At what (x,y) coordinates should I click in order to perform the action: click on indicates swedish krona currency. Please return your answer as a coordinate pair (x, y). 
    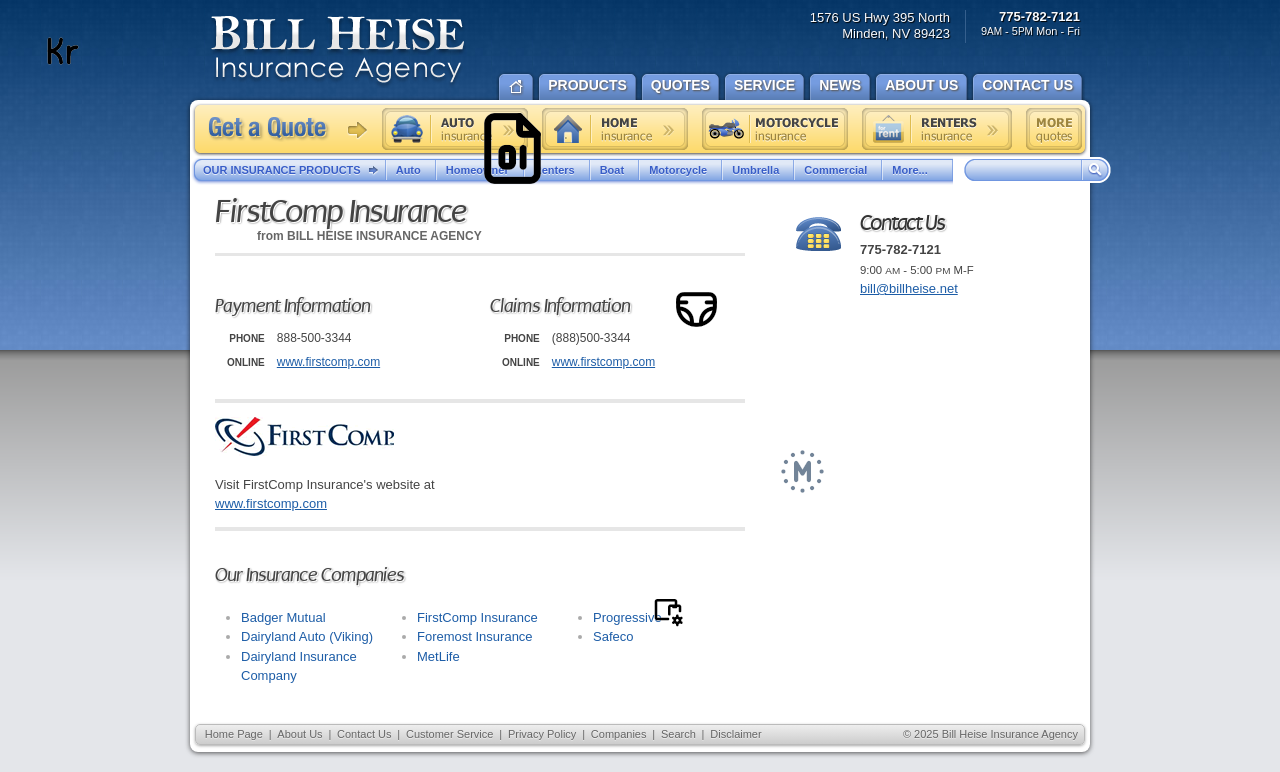
    Looking at the image, I should click on (63, 51).